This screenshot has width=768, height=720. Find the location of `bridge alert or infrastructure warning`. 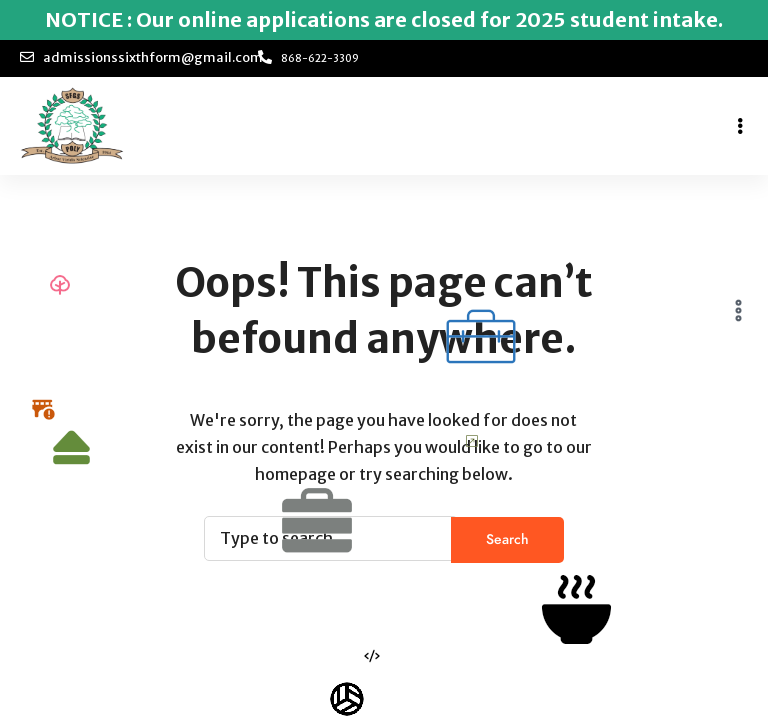

bridge alert or infrastructure warning is located at coordinates (43, 408).